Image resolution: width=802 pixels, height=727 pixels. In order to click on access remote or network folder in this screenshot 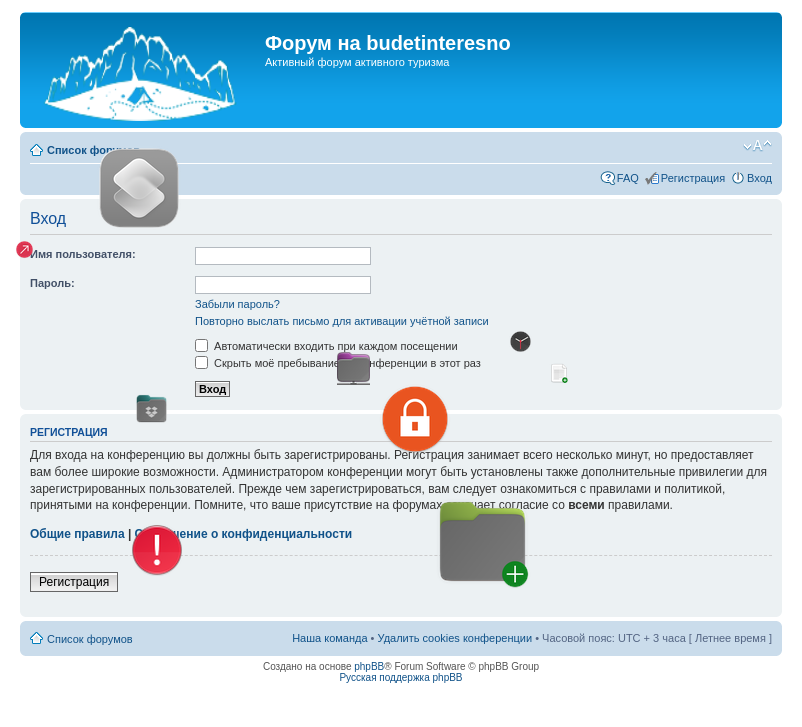, I will do `click(353, 368)`.